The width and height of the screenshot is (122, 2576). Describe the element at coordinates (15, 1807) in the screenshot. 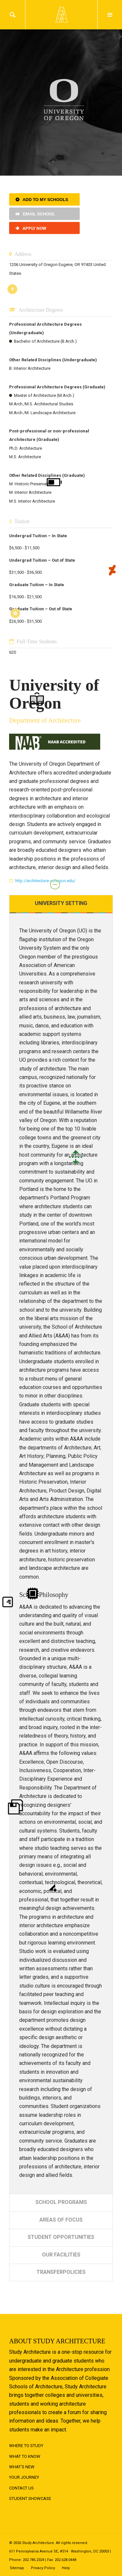

I see `save all open files at once` at that location.